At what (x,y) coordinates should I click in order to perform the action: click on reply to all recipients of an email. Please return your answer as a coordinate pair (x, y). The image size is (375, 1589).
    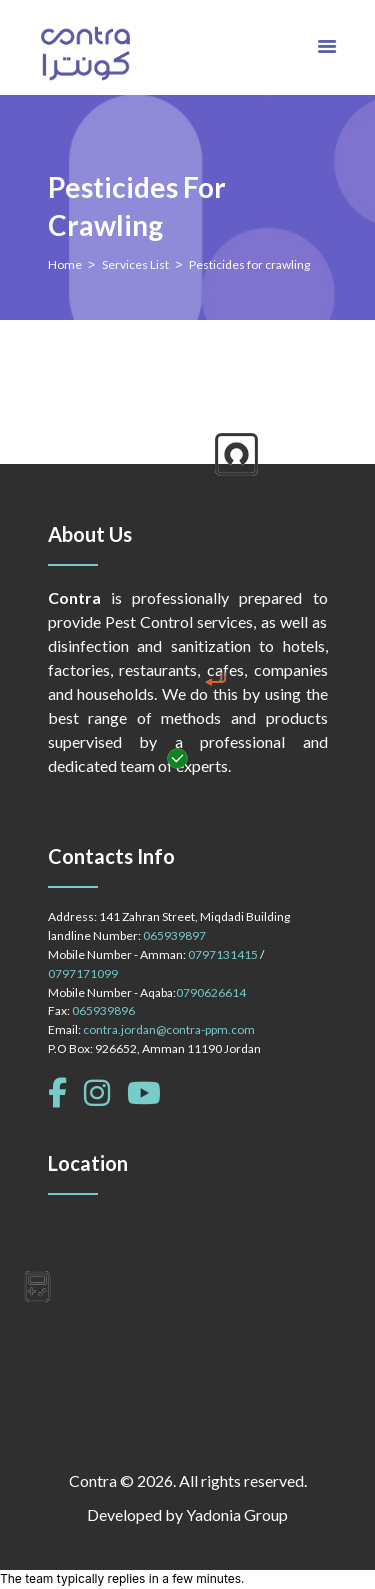
    Looking at the image, I should click on (215, 677).